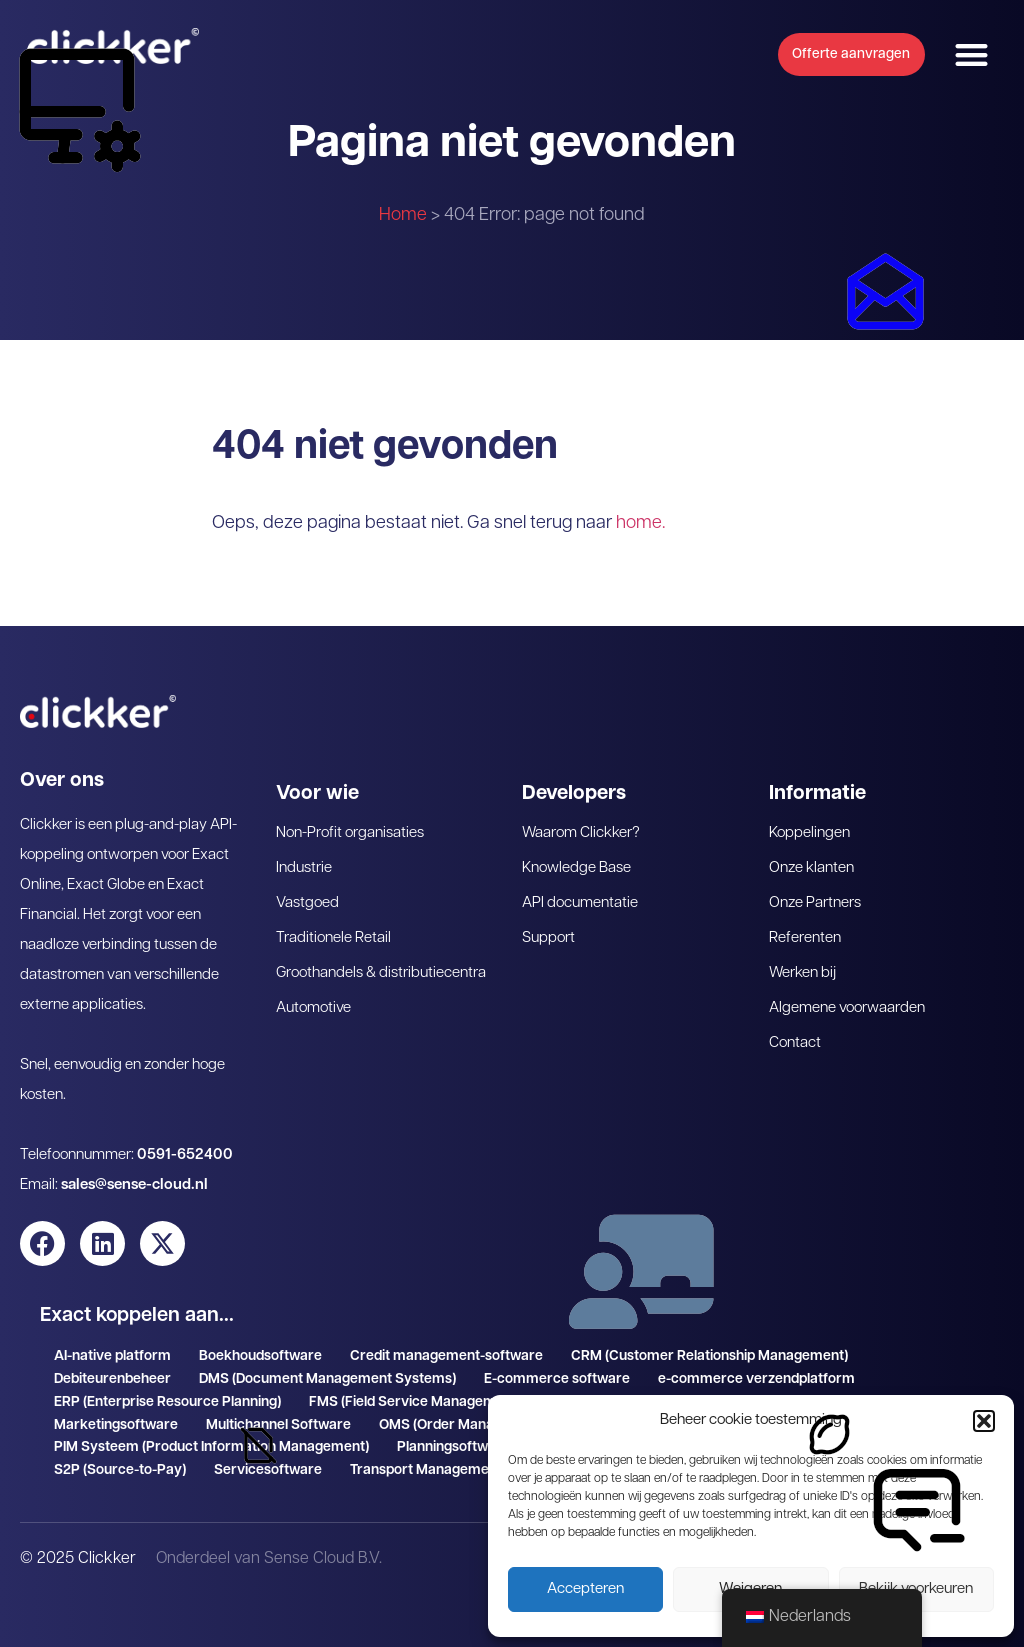 This screenshot has width=1024, height=1647. Describe the element at coordinates (829, 1434) in the screenshot. I see `indicates fresh or organic content` at that location.